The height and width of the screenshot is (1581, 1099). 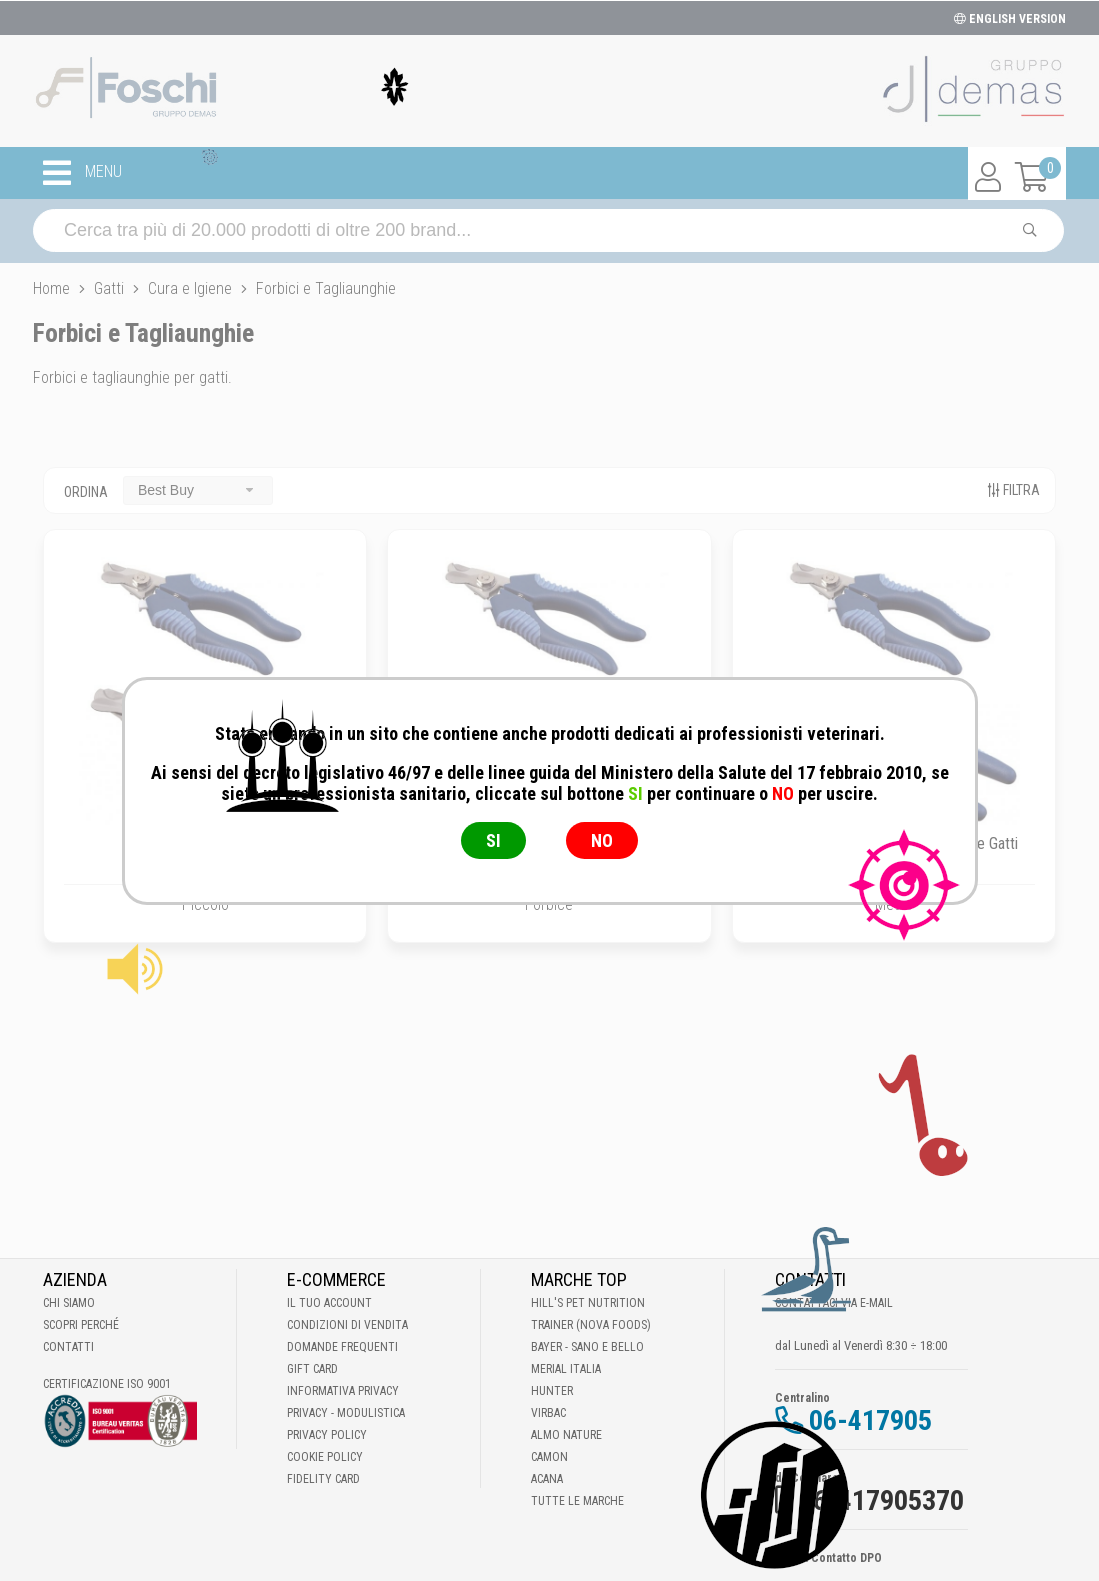 I want to click on navigate to rocky terrain or mountain area in game, so click(x=774, y=1494).